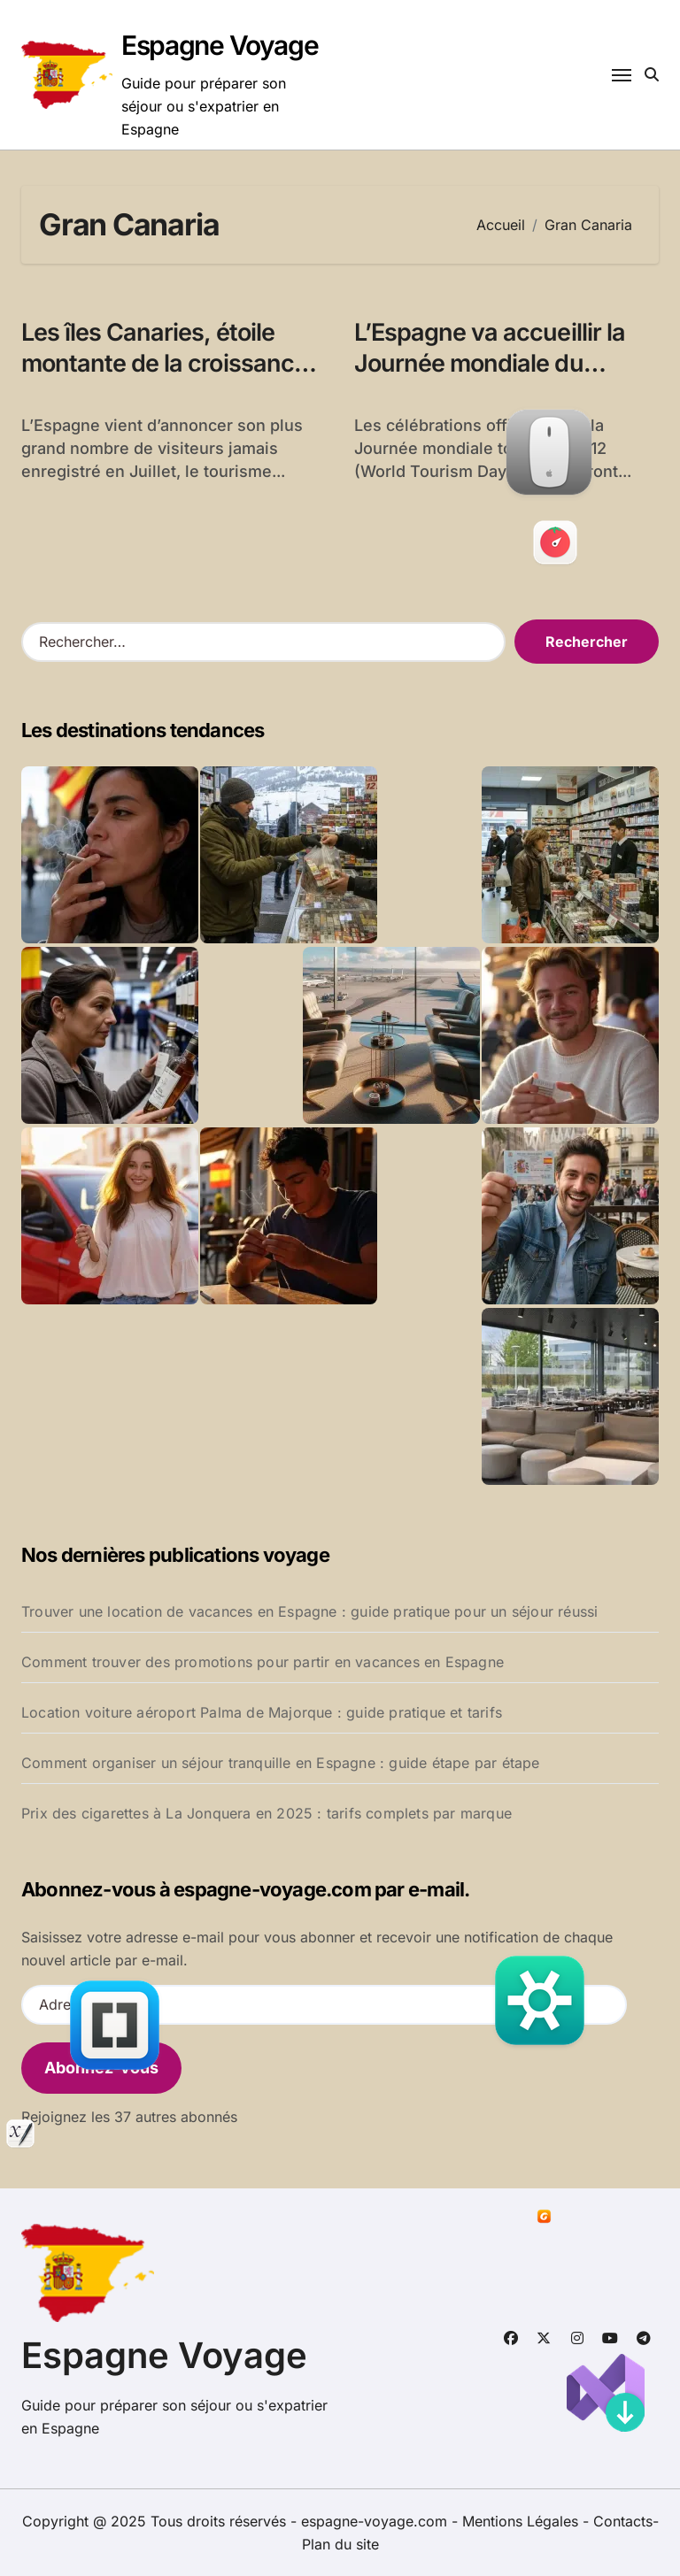 The height and width of the screenshot is (2576, 680). What do you see at coordinates (549, 452) in the screenshot?
I see `open mouse settings and preferences` at bounding box center [549, 452].